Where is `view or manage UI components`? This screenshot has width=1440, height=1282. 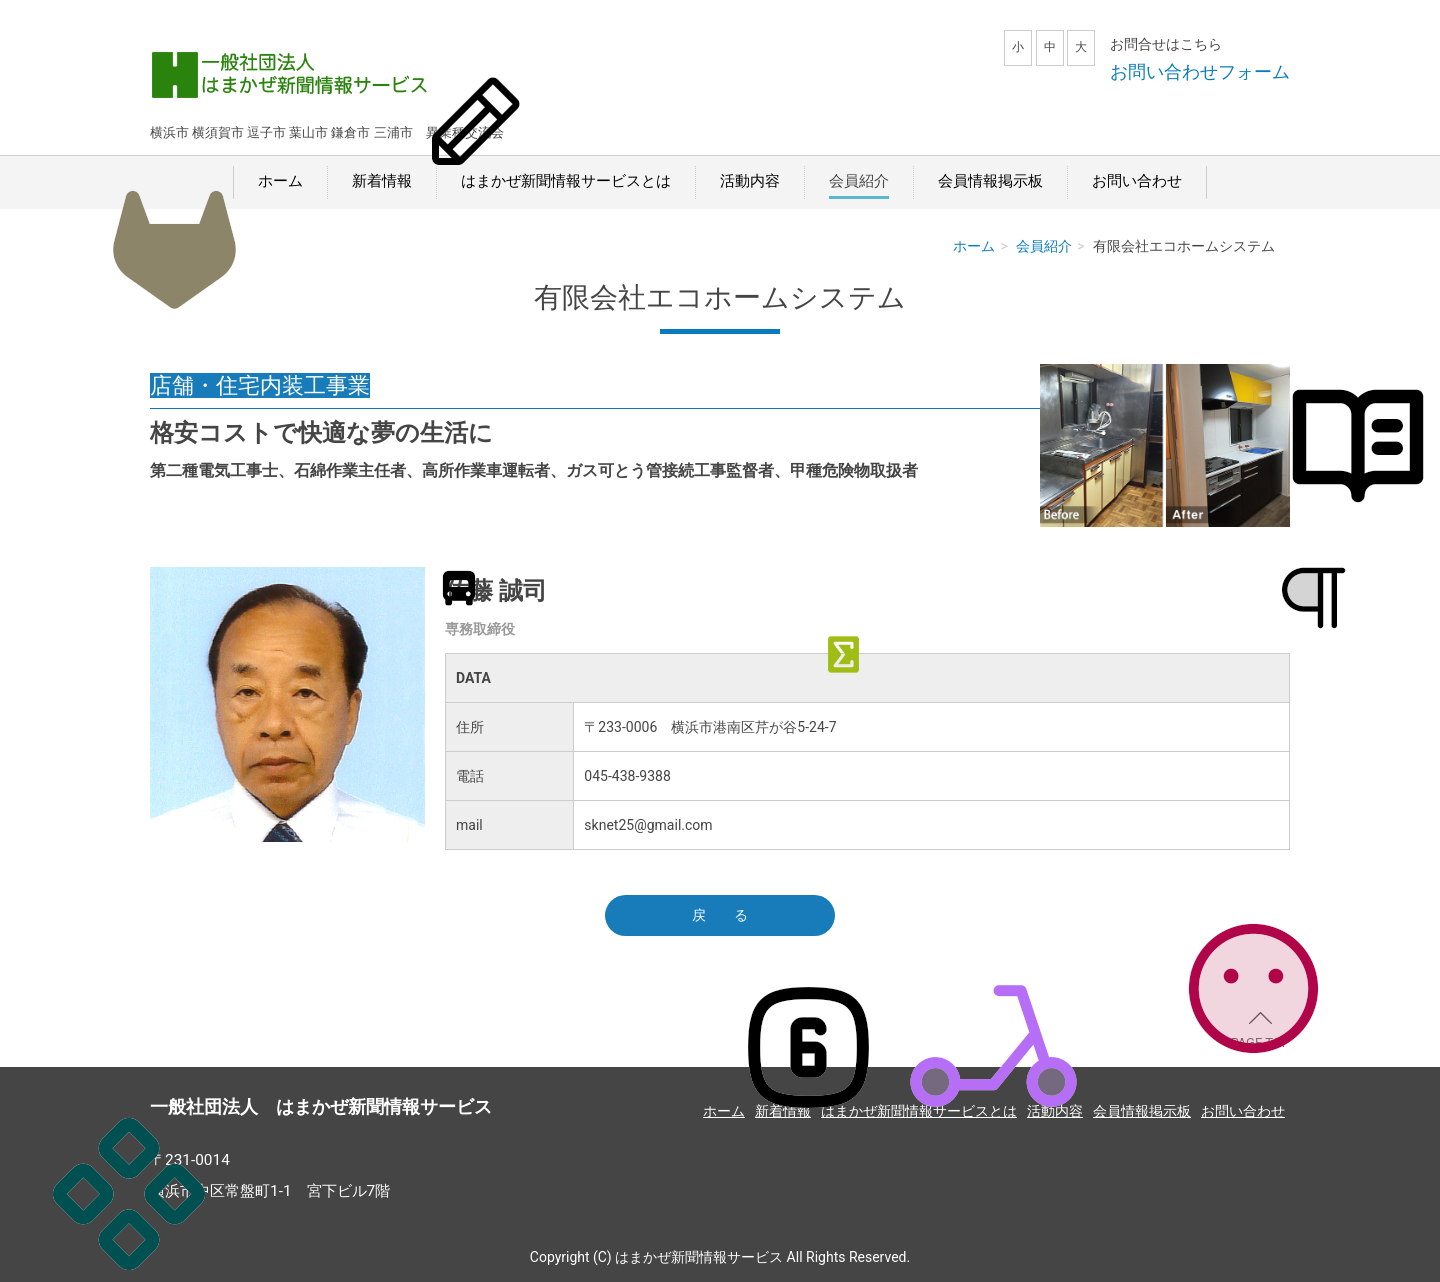
view or manage UI components is located at coordinates (129, 1194).